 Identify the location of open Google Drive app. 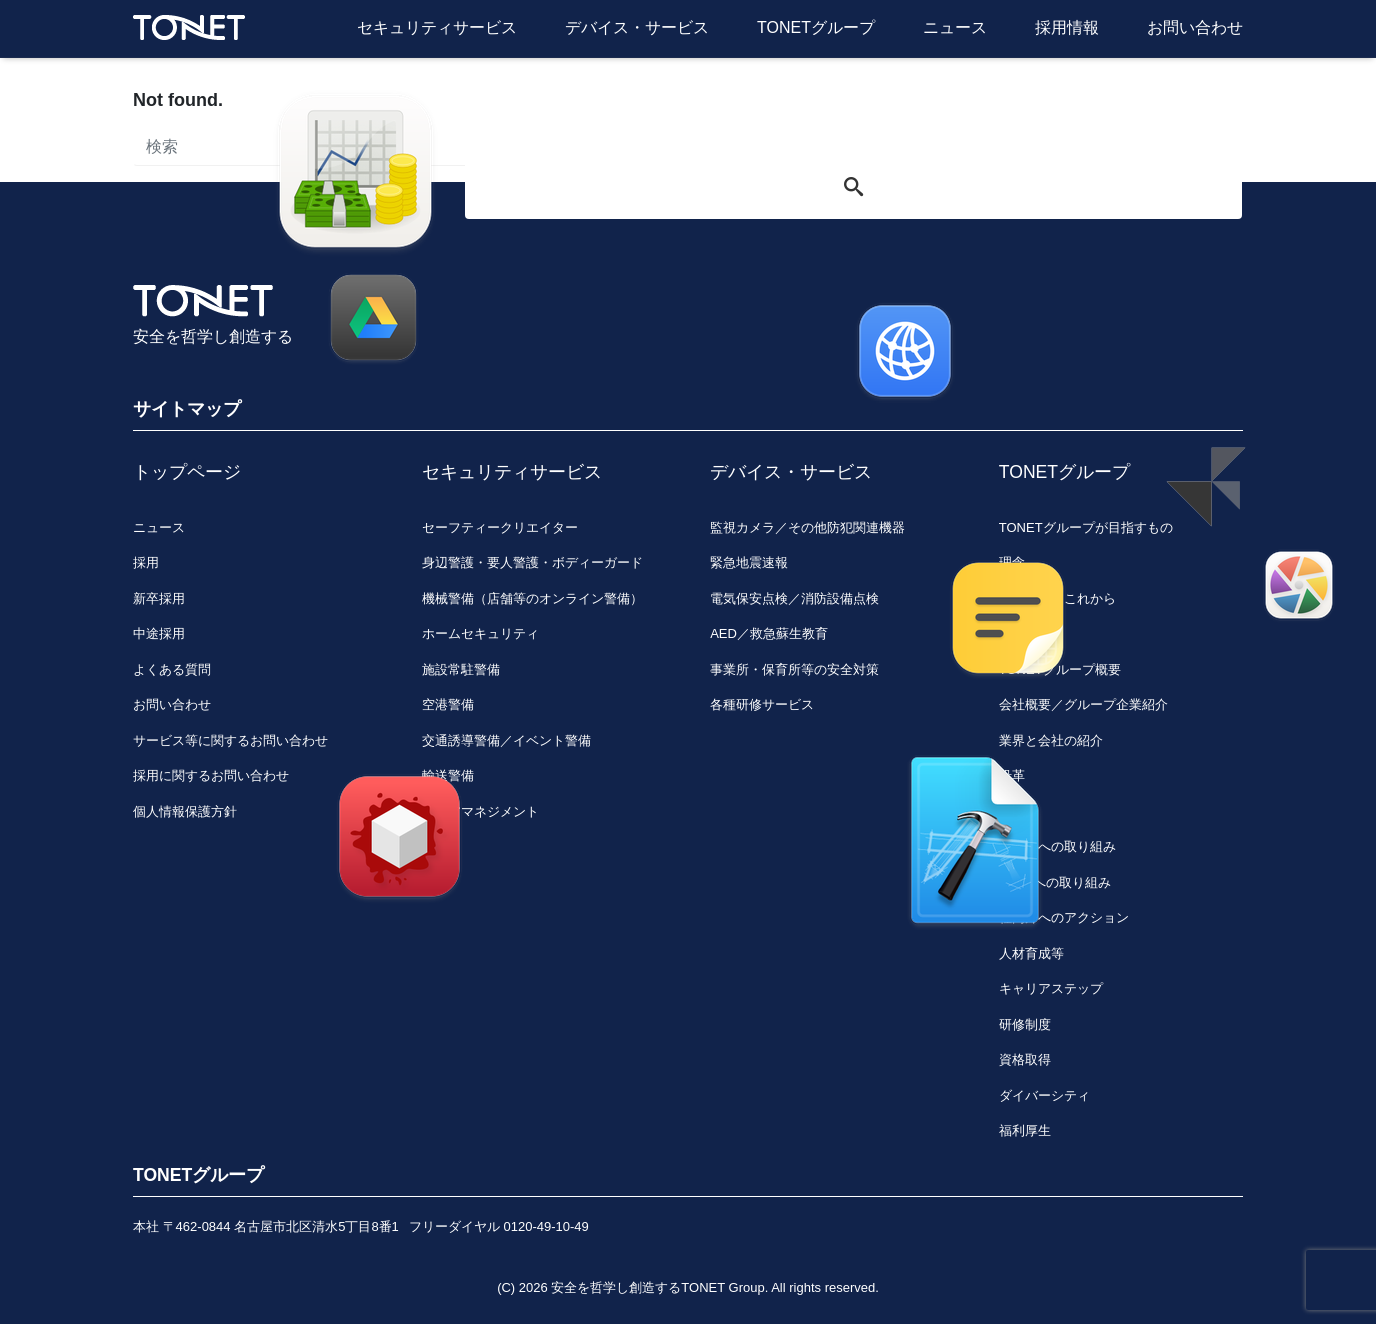
(373, 317).